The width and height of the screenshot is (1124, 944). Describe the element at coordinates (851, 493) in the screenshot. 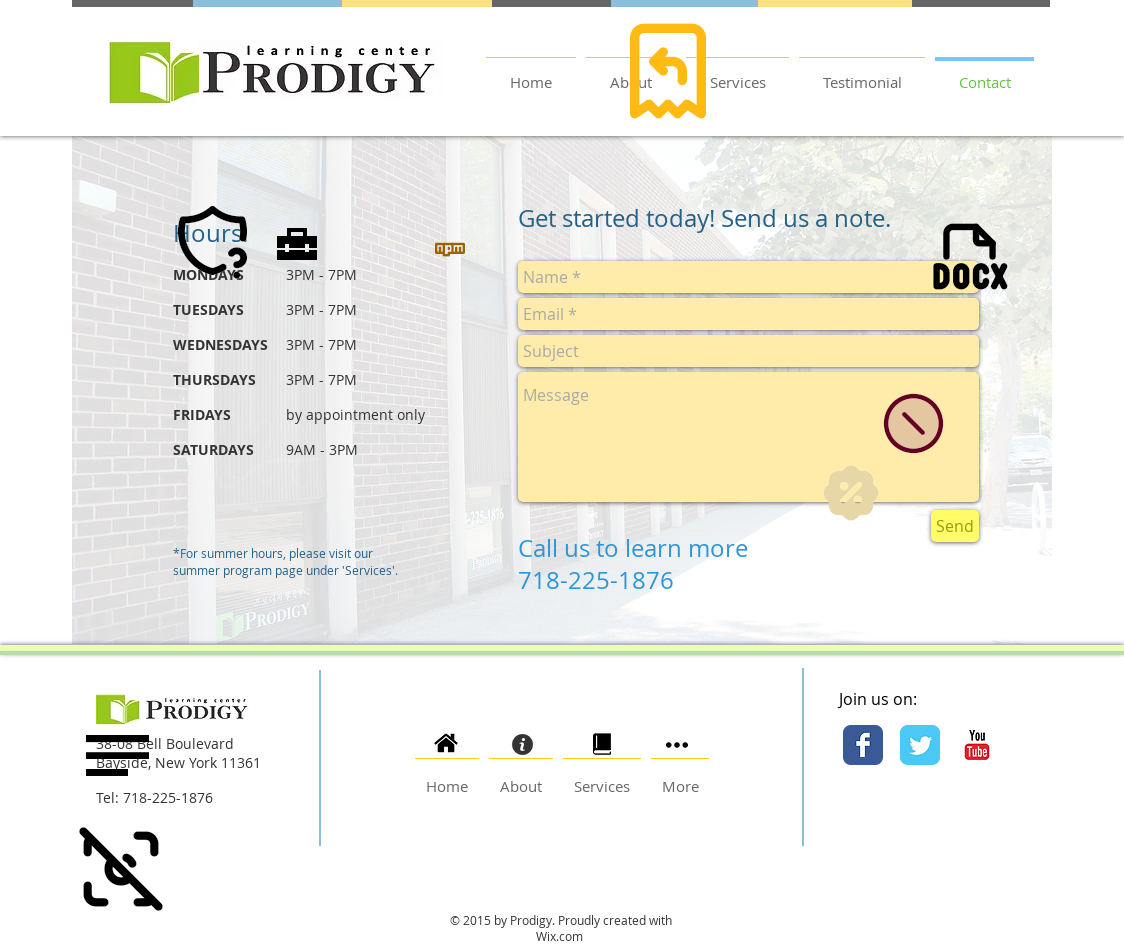

I see `view available discounts or promotions` at that location.